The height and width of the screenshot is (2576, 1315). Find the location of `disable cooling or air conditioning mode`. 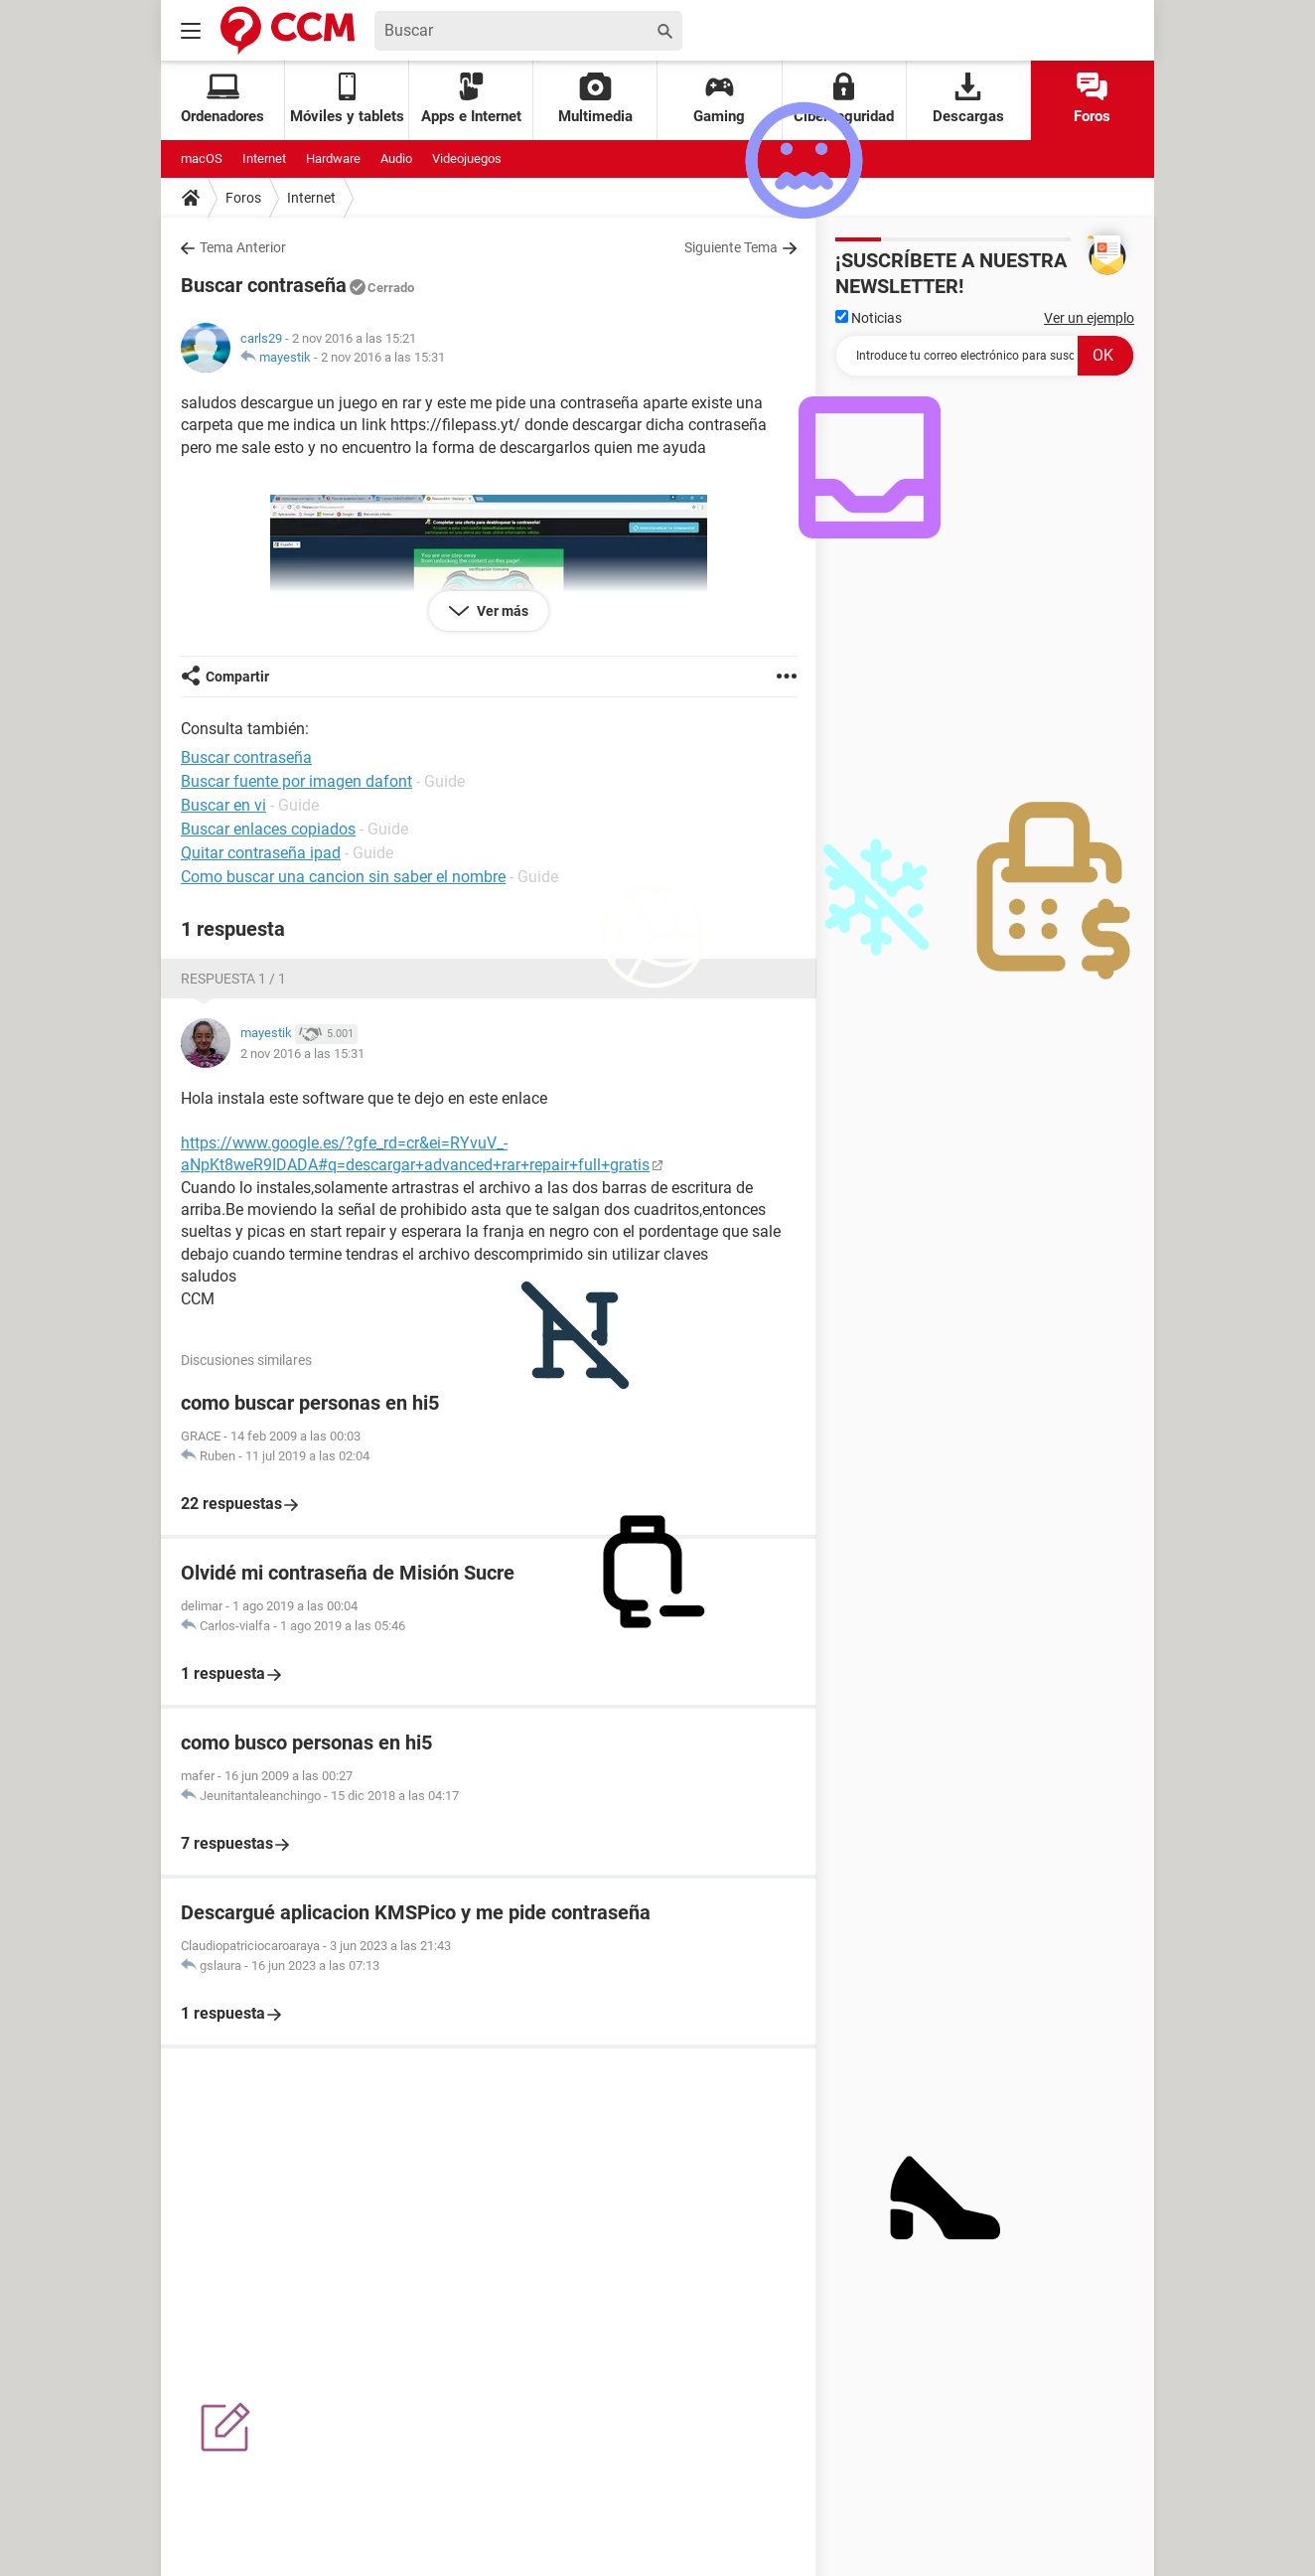

disable cooling or air conditioning mode is located at coordinates (876, 897).